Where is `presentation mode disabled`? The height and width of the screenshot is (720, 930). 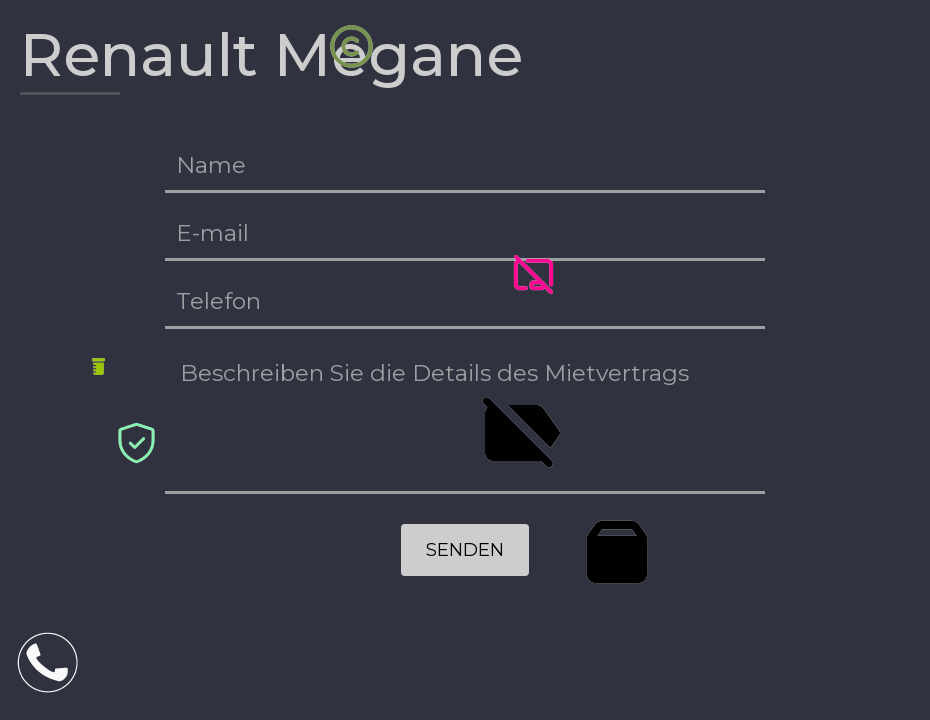 presentation mode disabled is located at coordinates (533, 274).